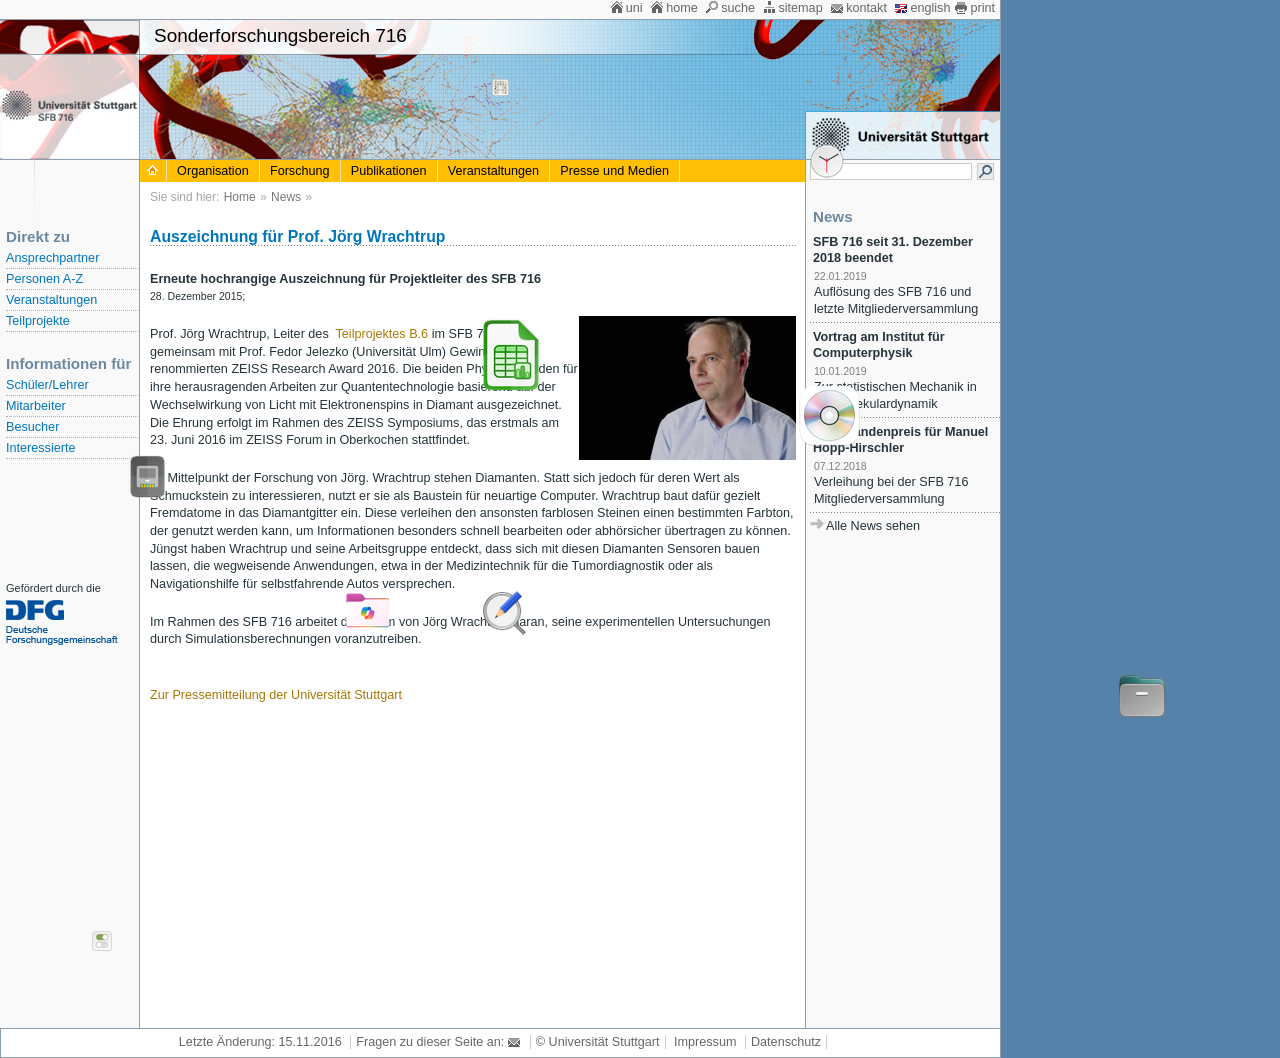 The image size is (1280, 1058). Describe the element at coordinates (102, 941) in the screenshot. I see `open gnome tweaks to customize system settings` at that location.